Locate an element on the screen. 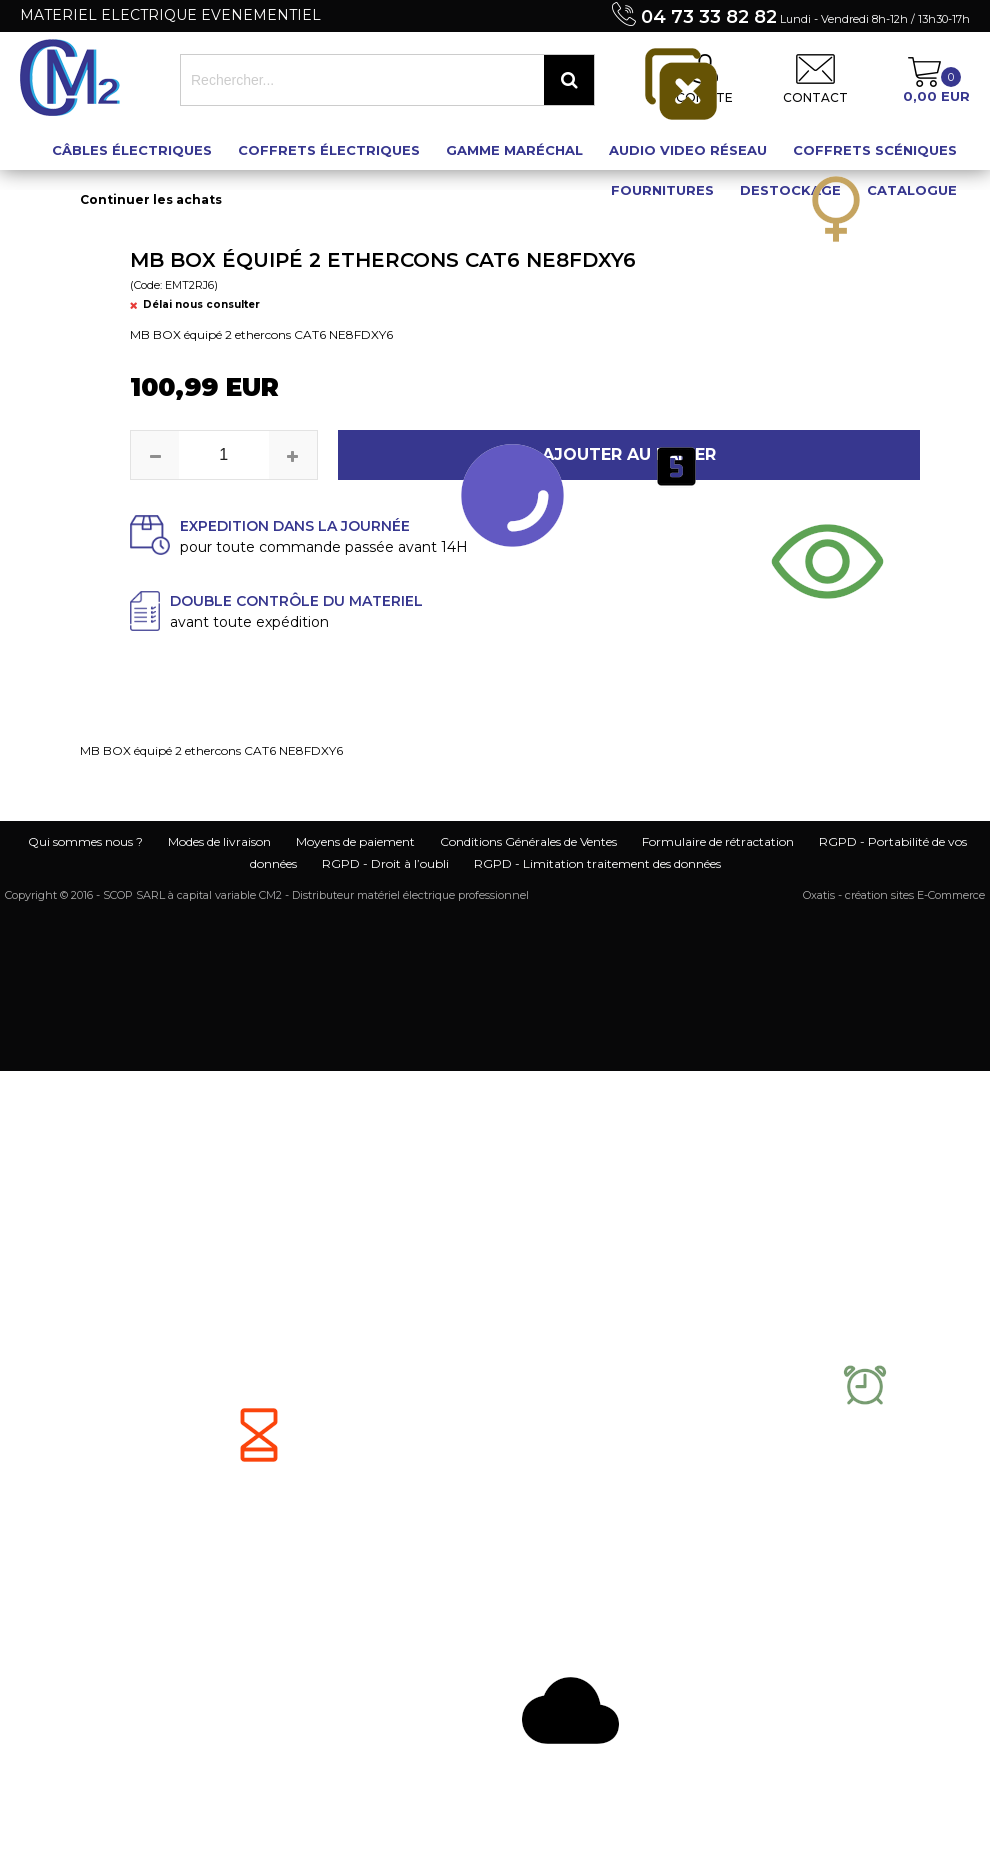 The width and height of the screenshot is (990, 1859). indicates time is running low is located at coordinates (259, 1435).